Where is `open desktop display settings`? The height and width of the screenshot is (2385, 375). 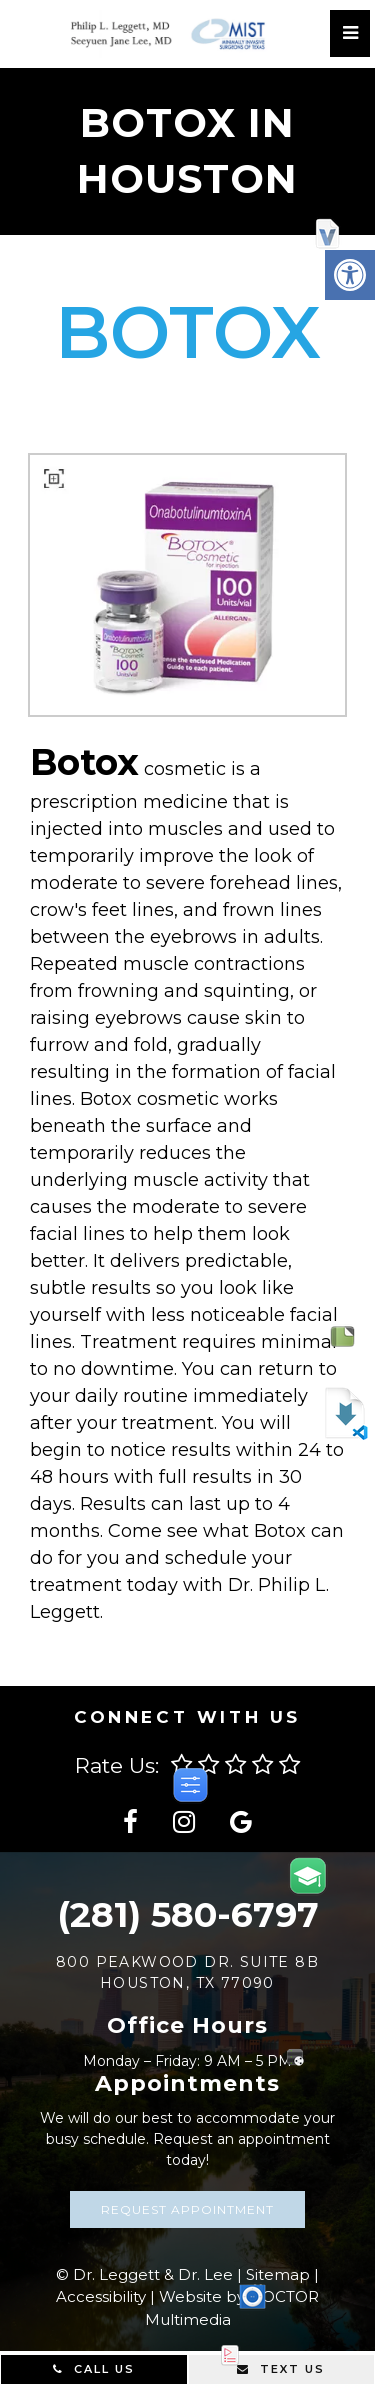
open desktop display settings is located at coordinates (190, 1785).